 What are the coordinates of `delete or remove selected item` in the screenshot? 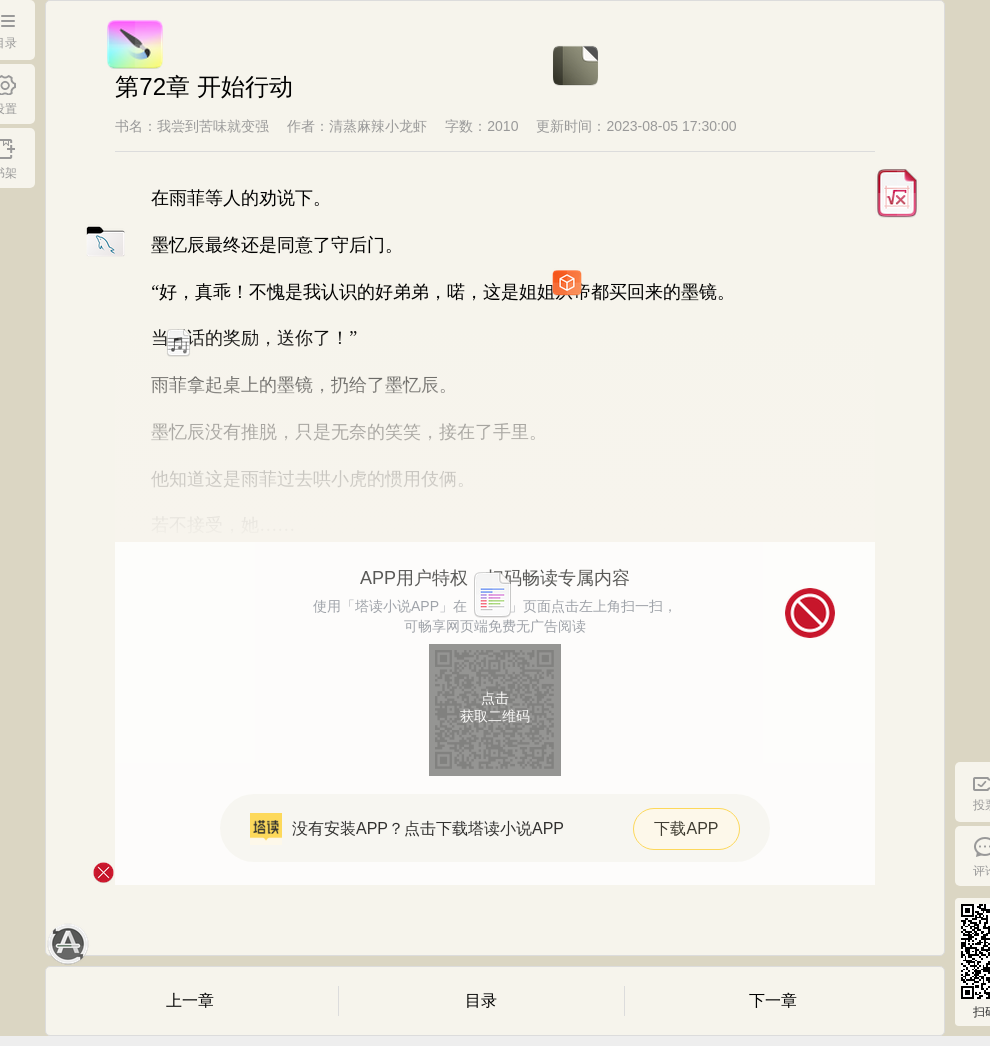 It's located at (810, 613).